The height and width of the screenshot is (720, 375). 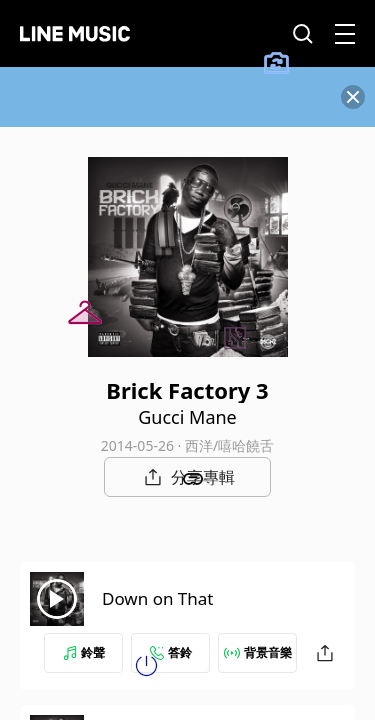 What do you see at coordinates (276, 63) in the screenshot?
I see `switch between front and rear camera` at bounding box center [276, 63].